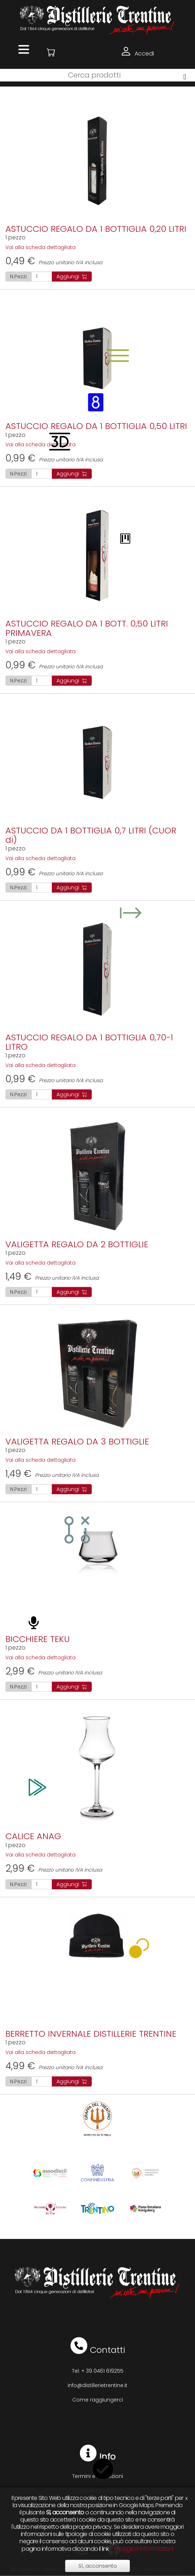  I want to click on unmute your microphone, so click(33, 1623).